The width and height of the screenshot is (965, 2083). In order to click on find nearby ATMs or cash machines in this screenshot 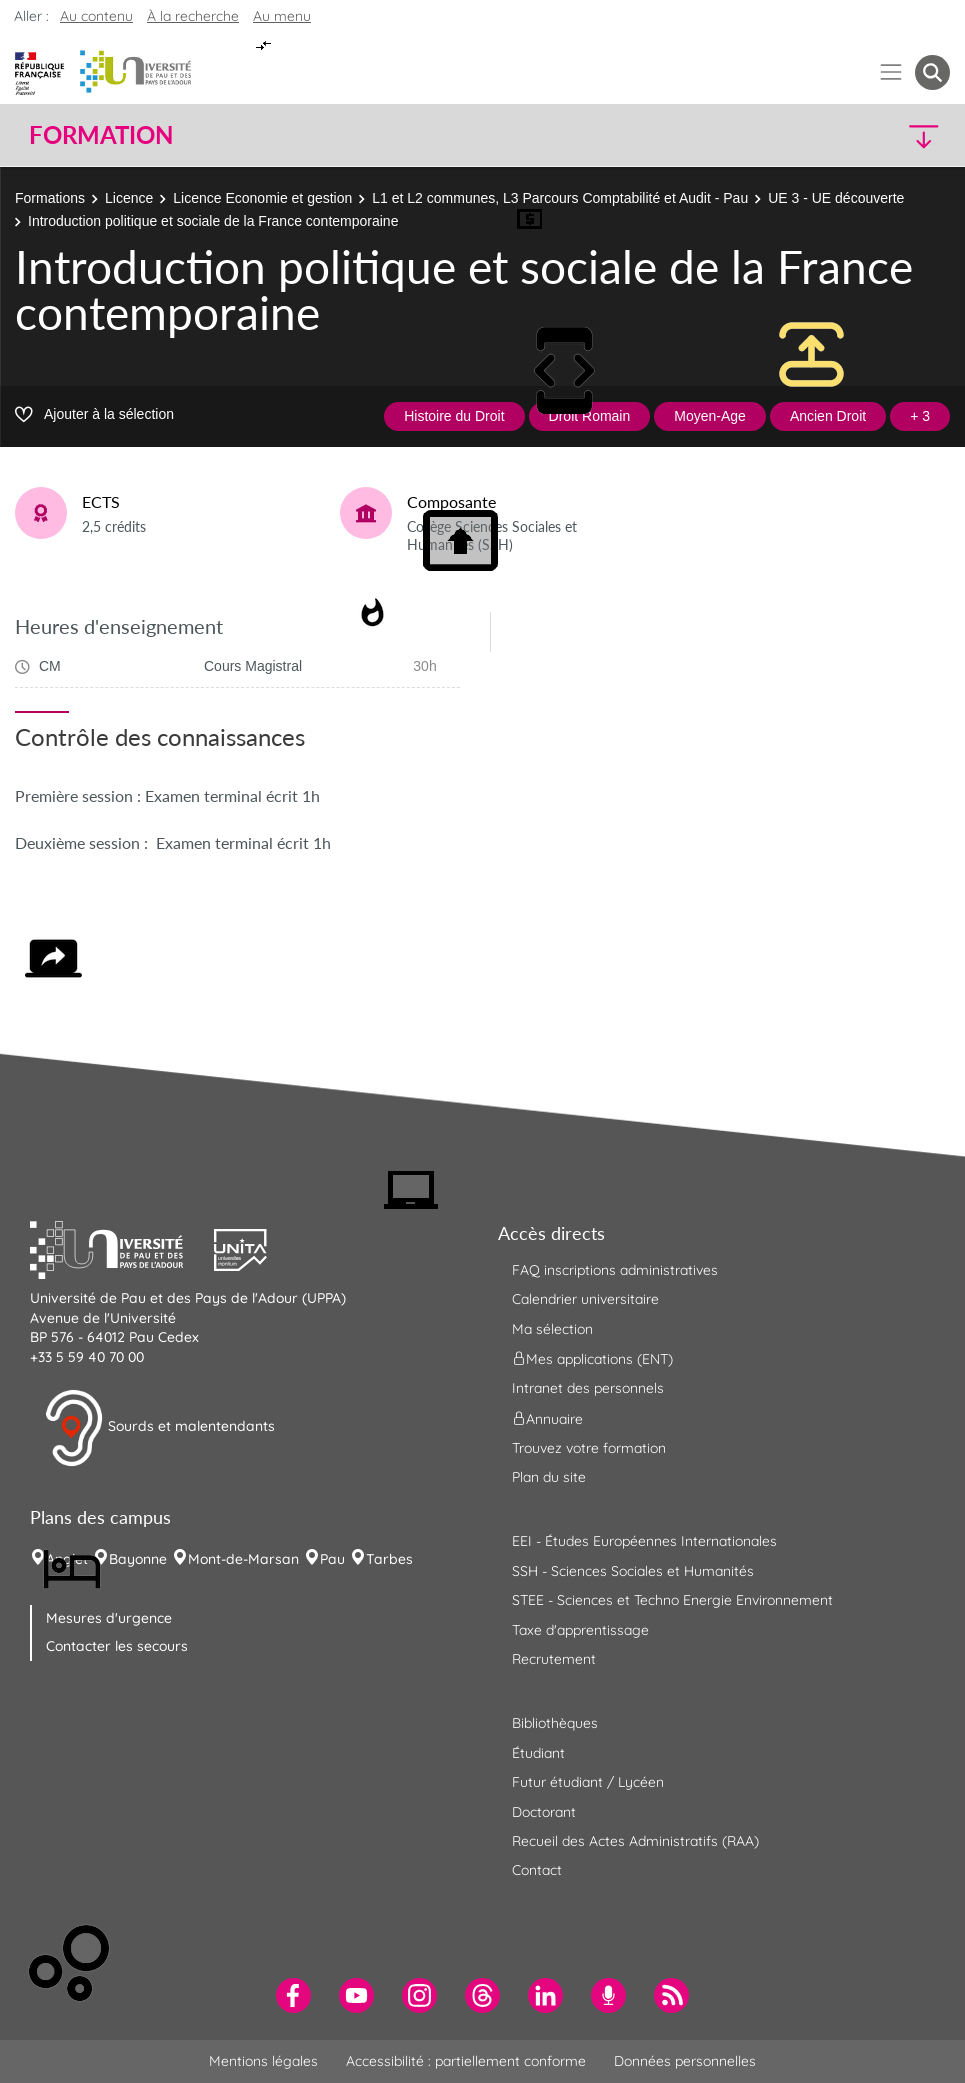, I will do `click(530, 219)`.